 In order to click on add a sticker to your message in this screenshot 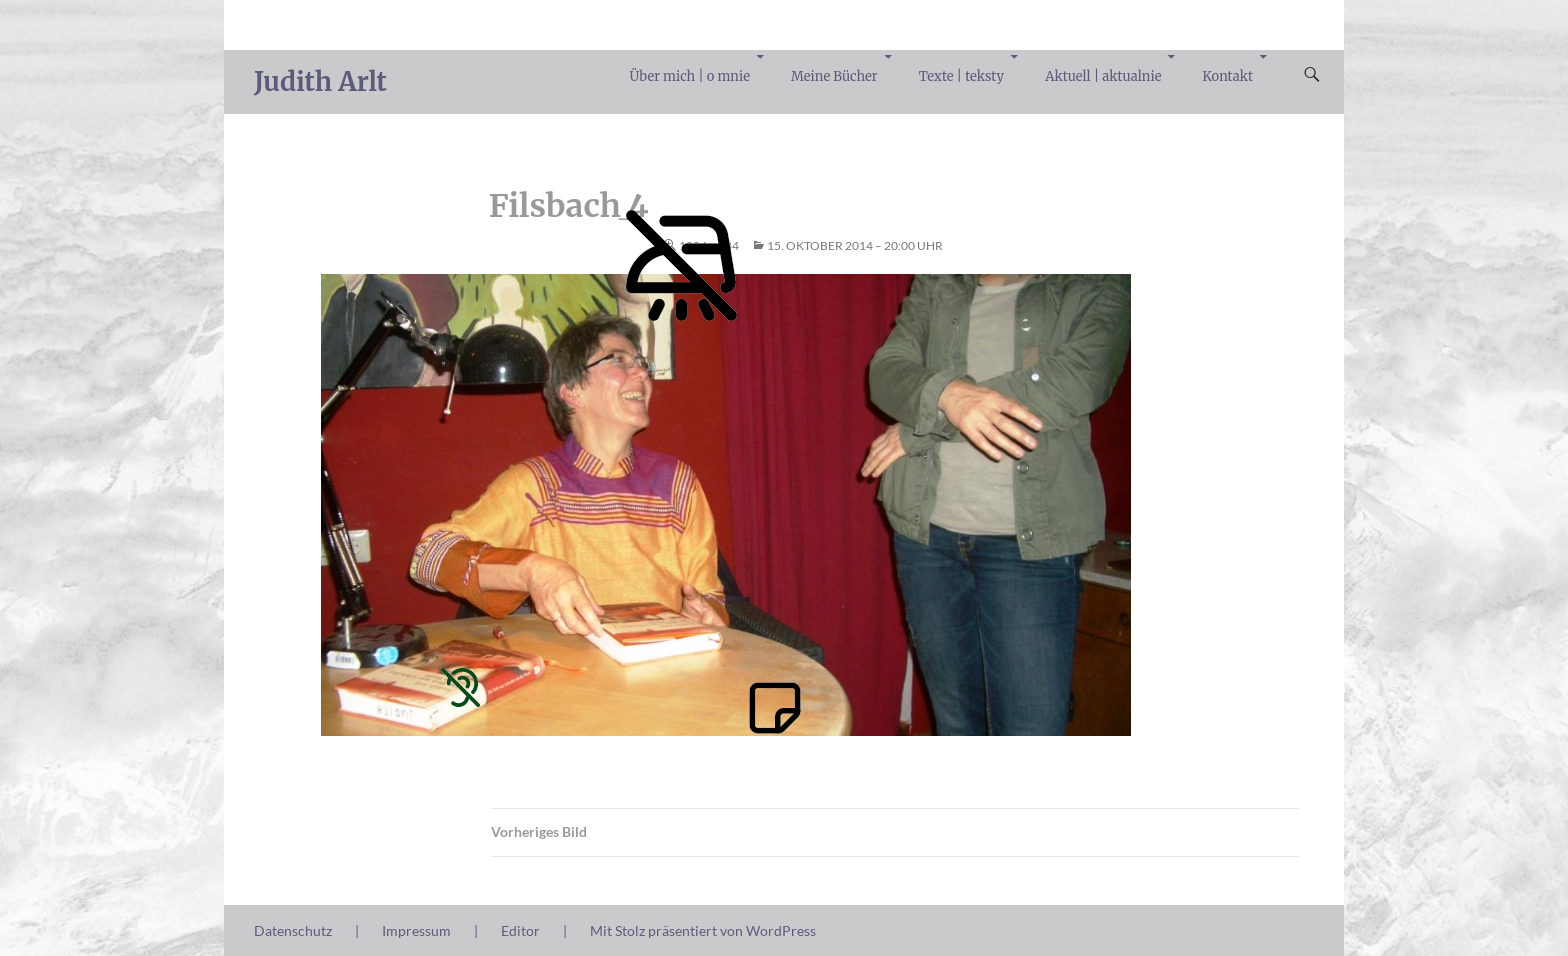, I will do `click(775, 708)`.